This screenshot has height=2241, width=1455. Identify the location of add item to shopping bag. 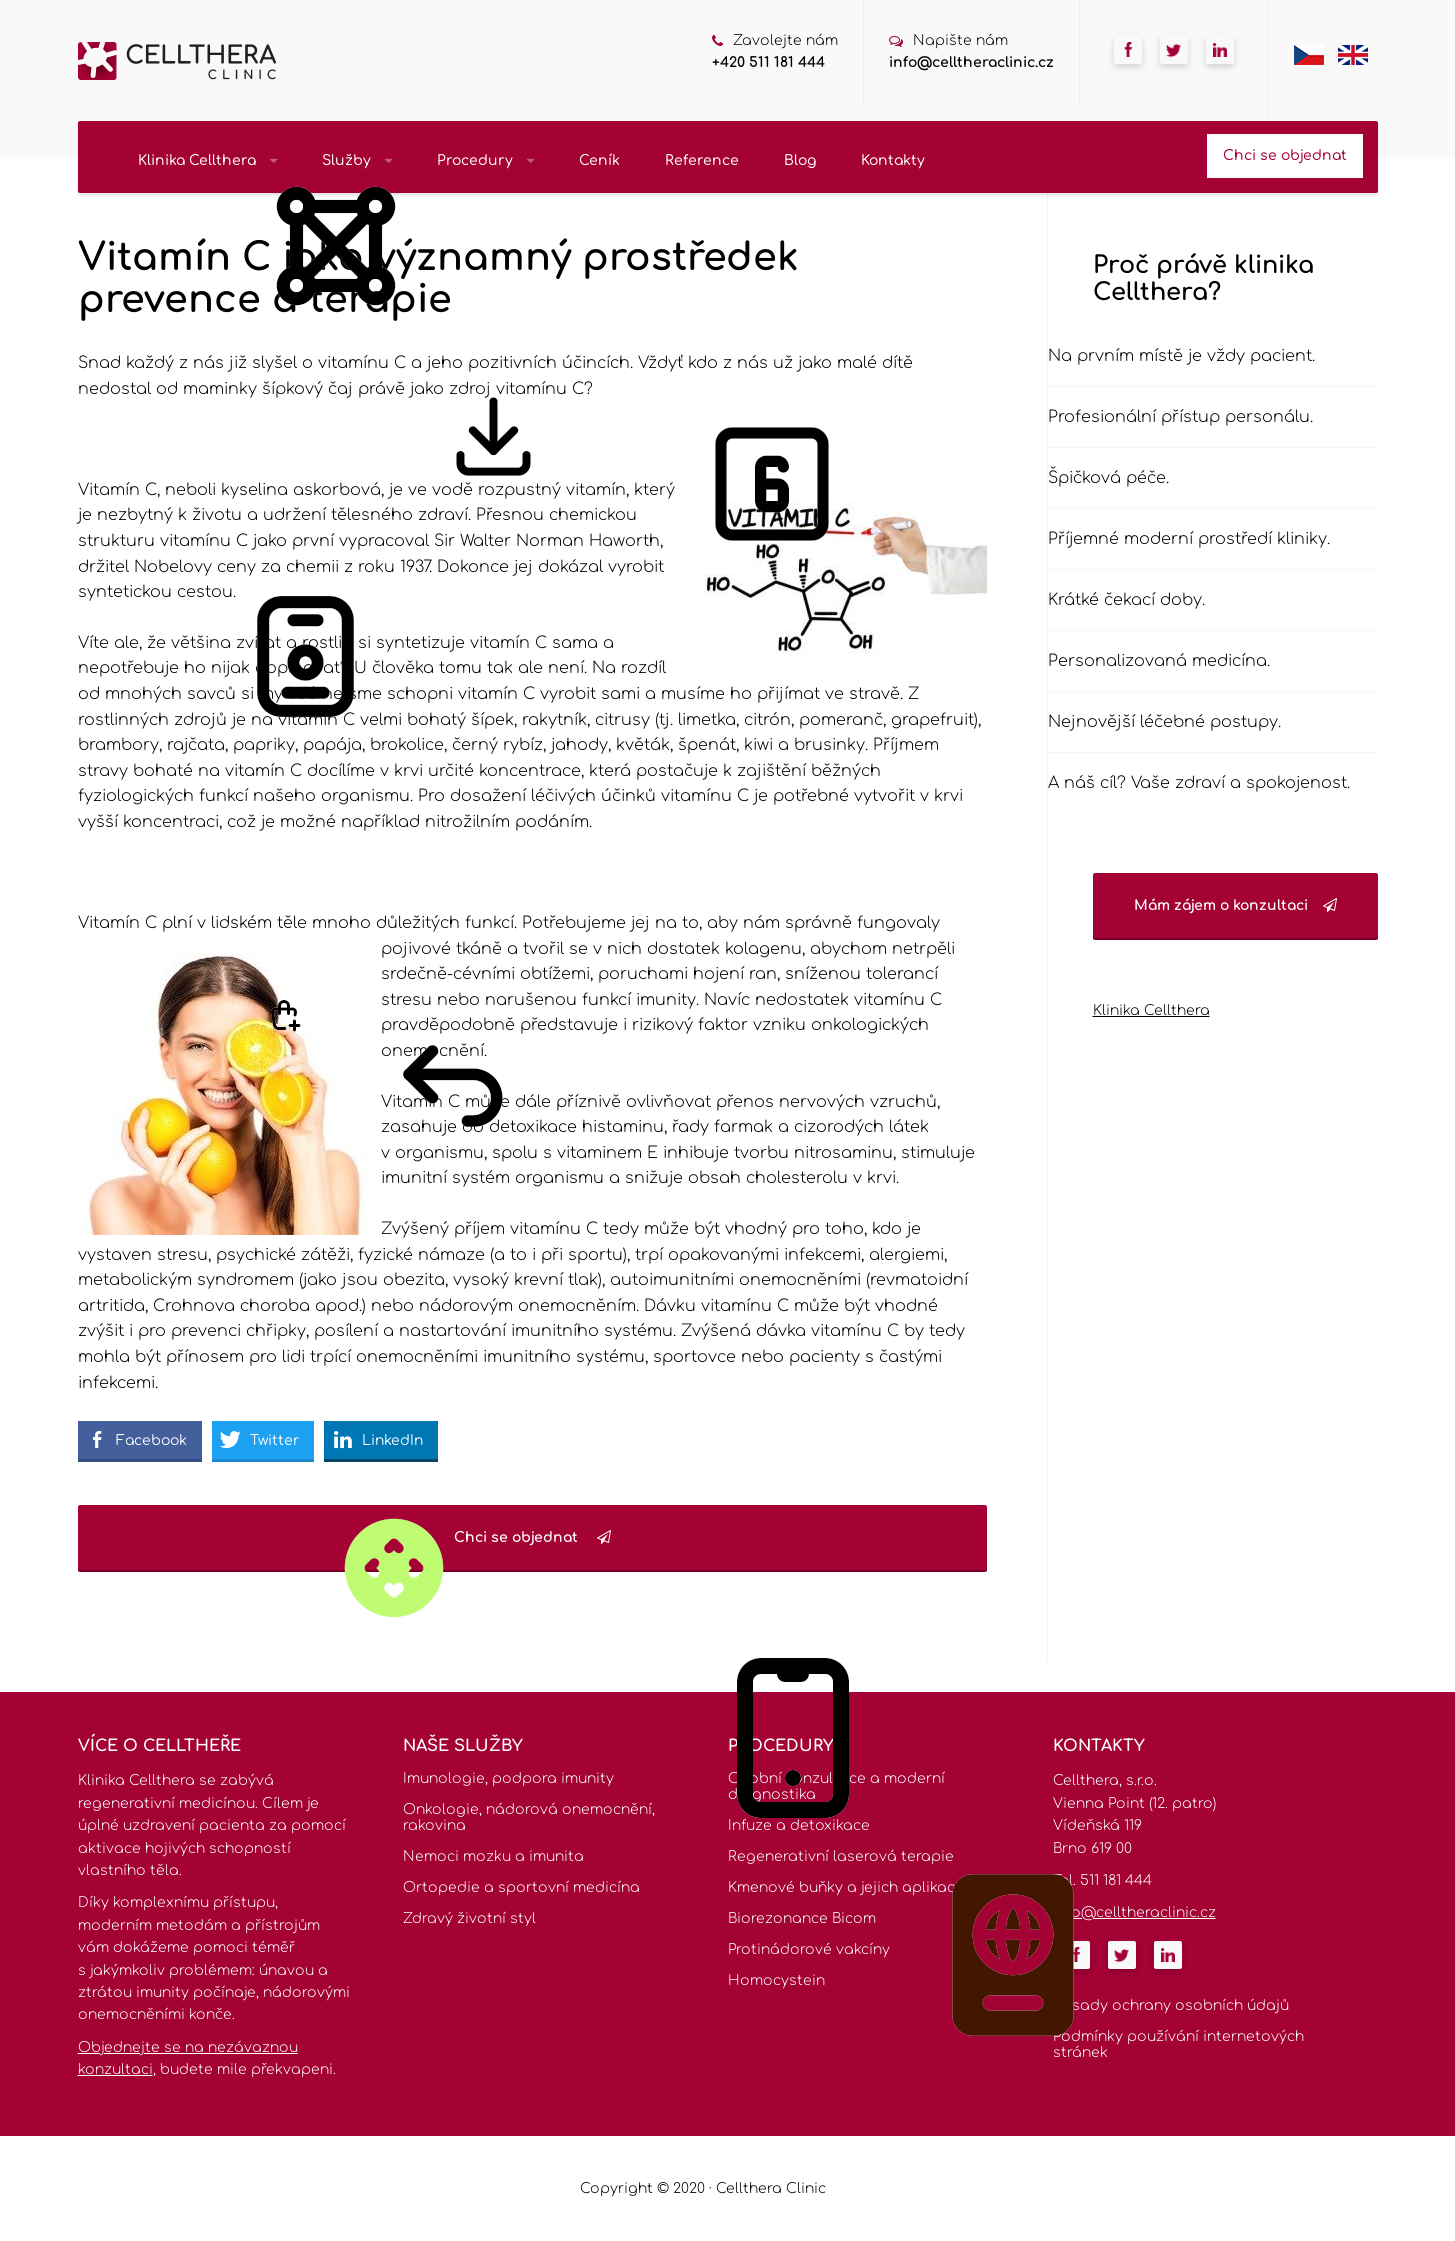
(284, 1015).